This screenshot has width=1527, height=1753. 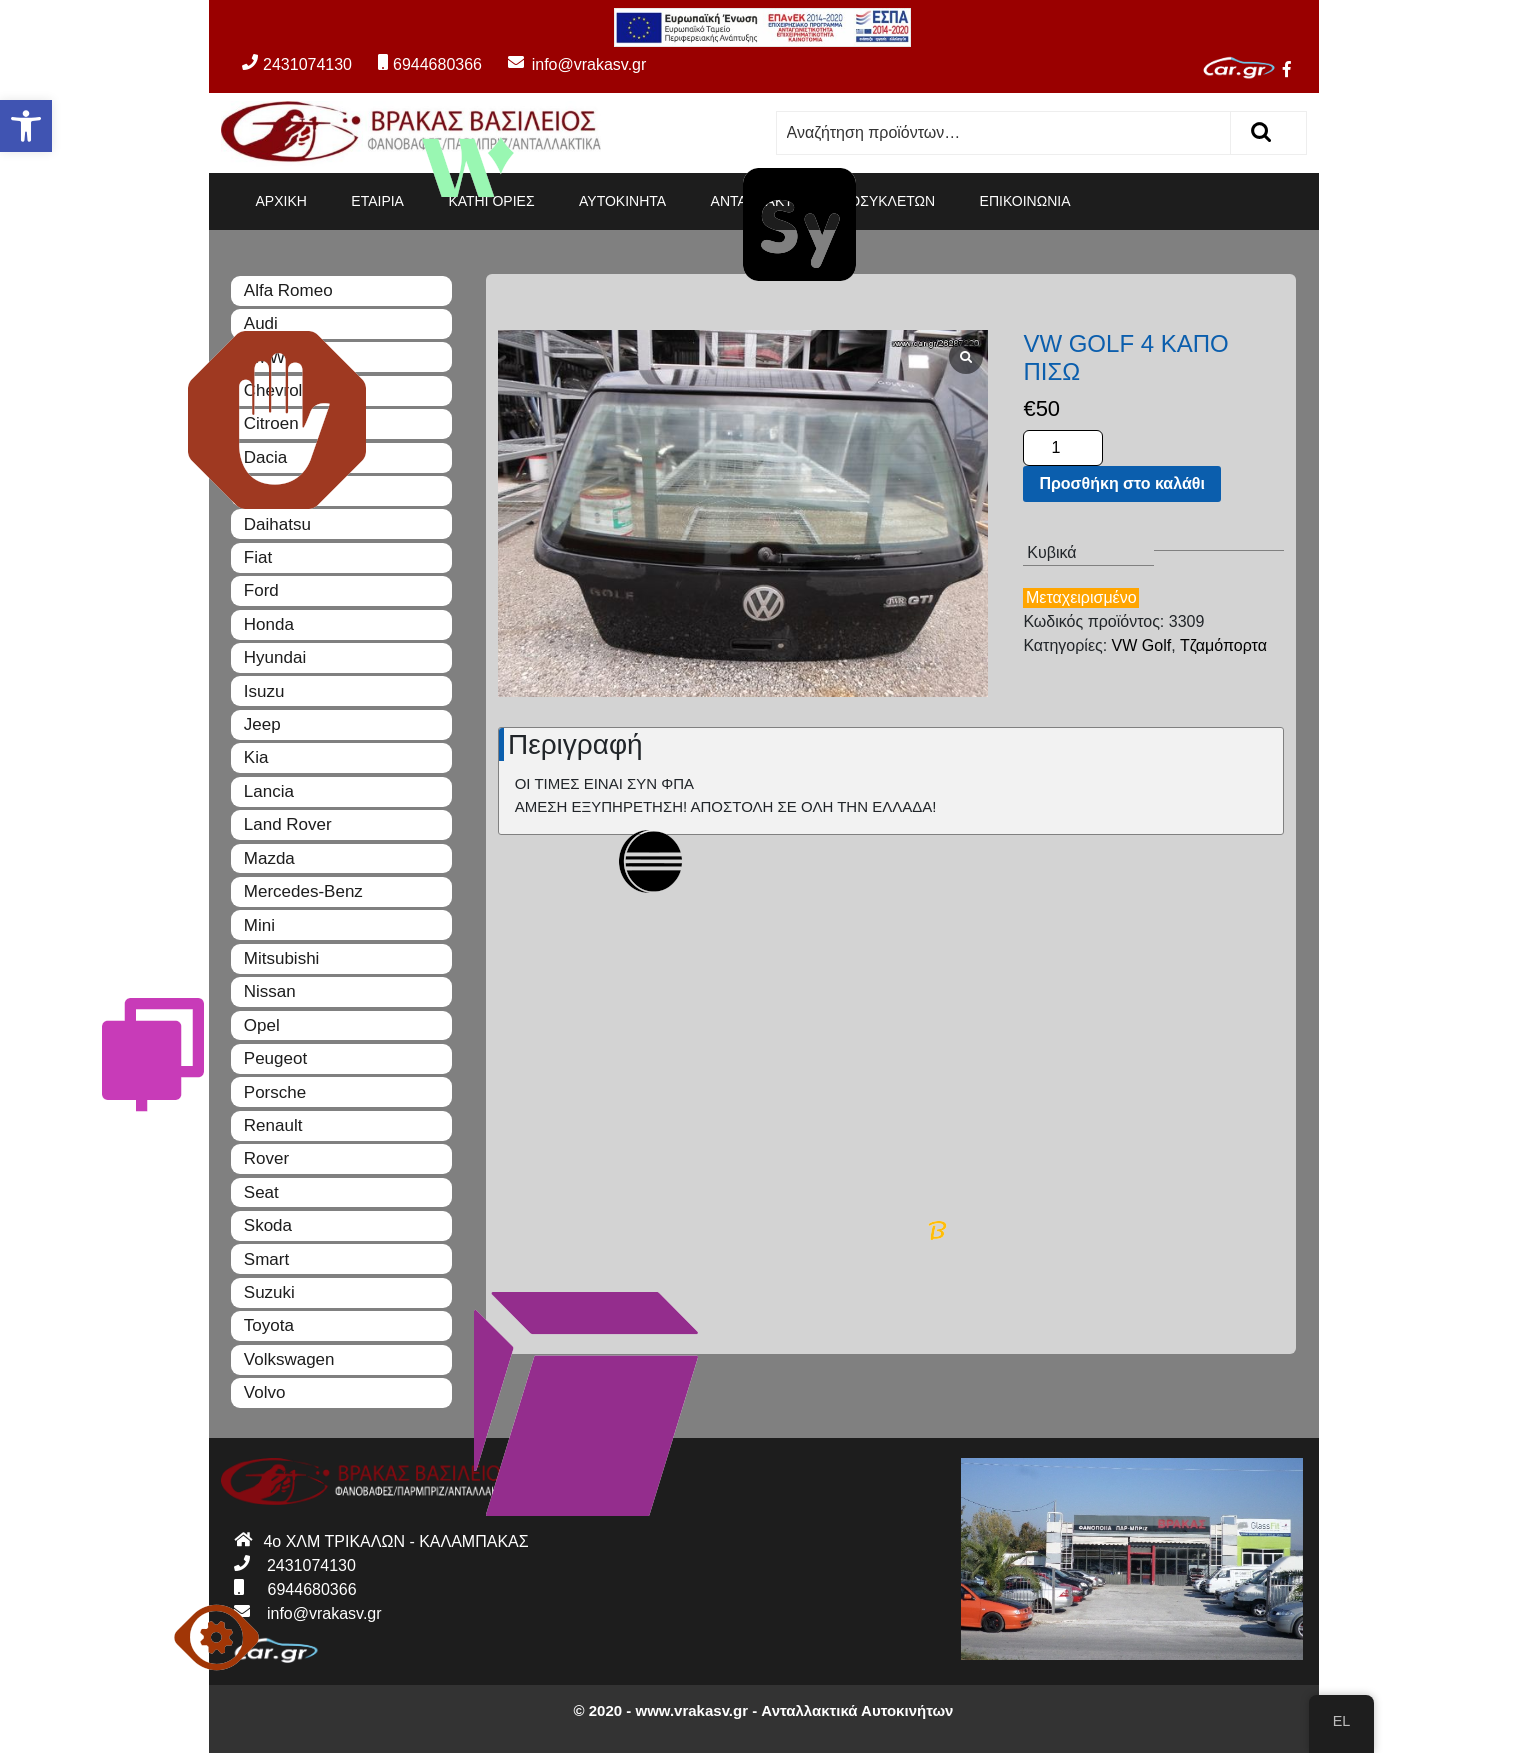 What do you see at coordinates (216, 1637) in the screenshot?
I see `phabricator code review platform logo` at bounding box center [216, 1637].